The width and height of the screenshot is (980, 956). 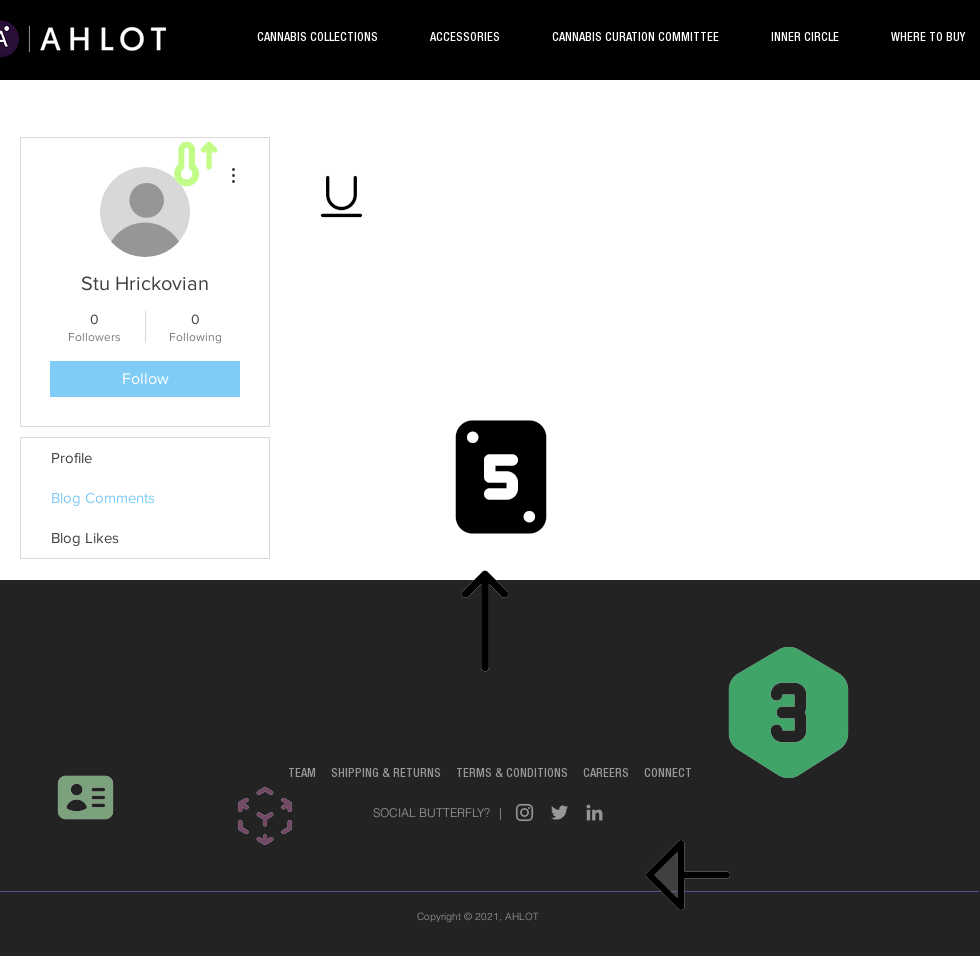 I want to click on view your profile or ID card, so click(x=85, y=797).